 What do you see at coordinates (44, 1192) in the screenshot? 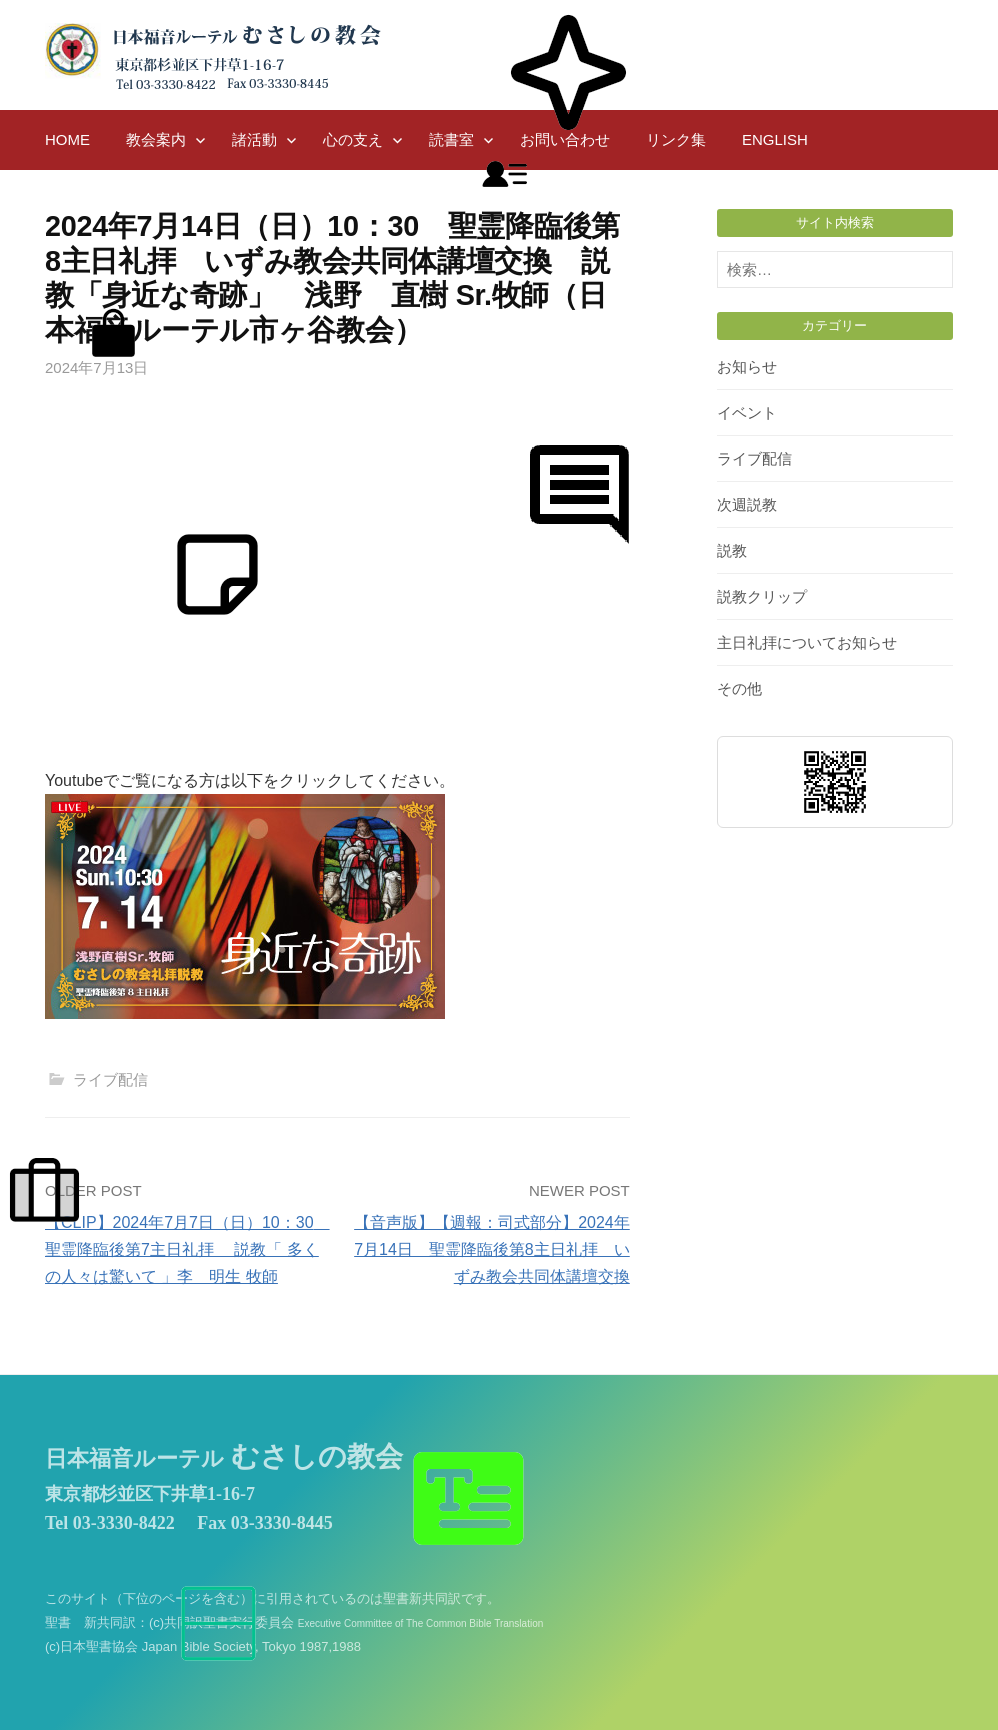
I see `access travel or trip planning features` at bounding box center [44, 1192].